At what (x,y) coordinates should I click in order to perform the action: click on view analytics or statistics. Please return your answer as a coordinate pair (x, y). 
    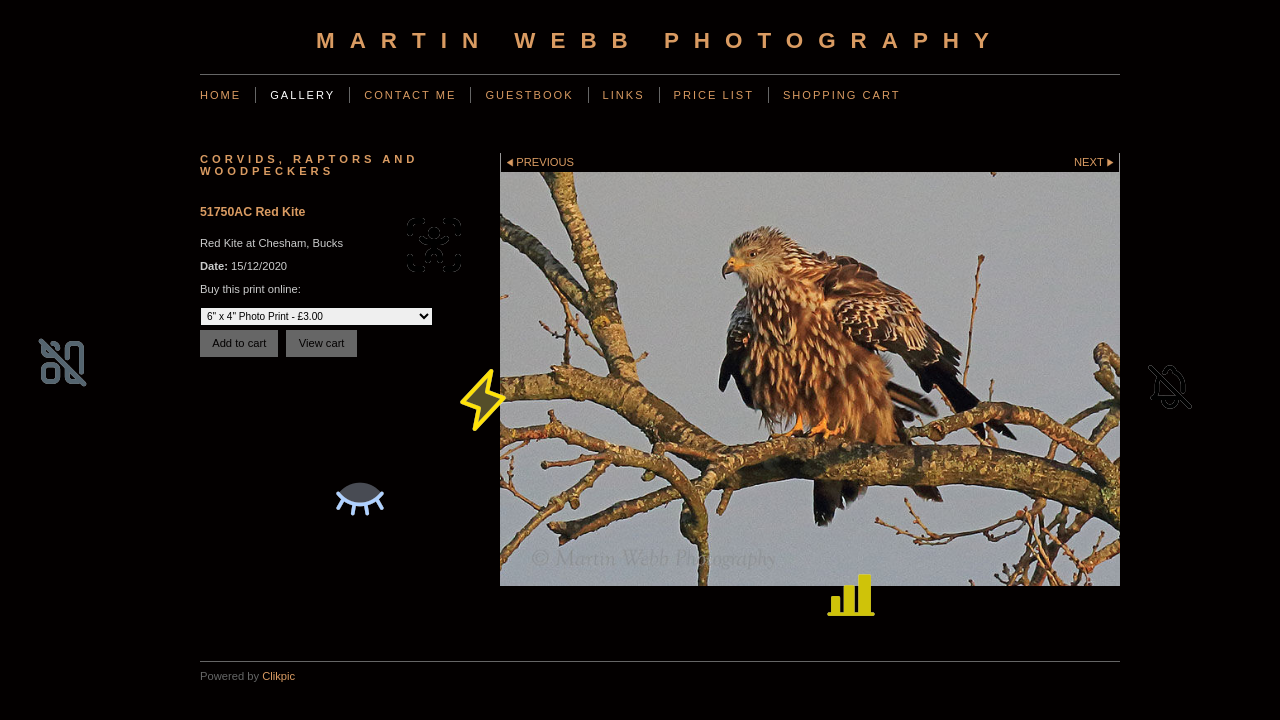
    Looking at the image, I should click on (851, 596).